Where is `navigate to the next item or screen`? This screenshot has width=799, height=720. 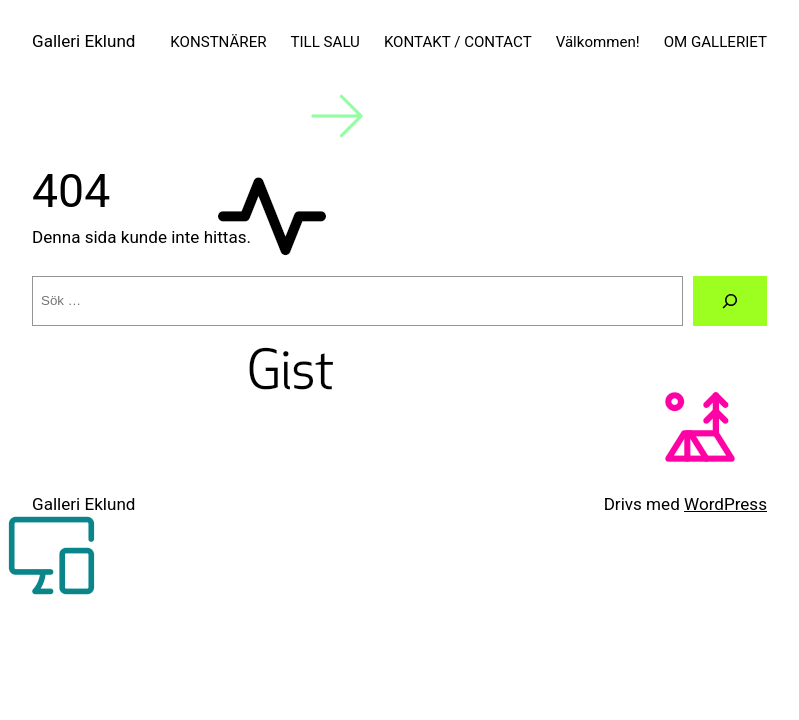 navigate to the next item or screen is located at coordinates (337, 116).